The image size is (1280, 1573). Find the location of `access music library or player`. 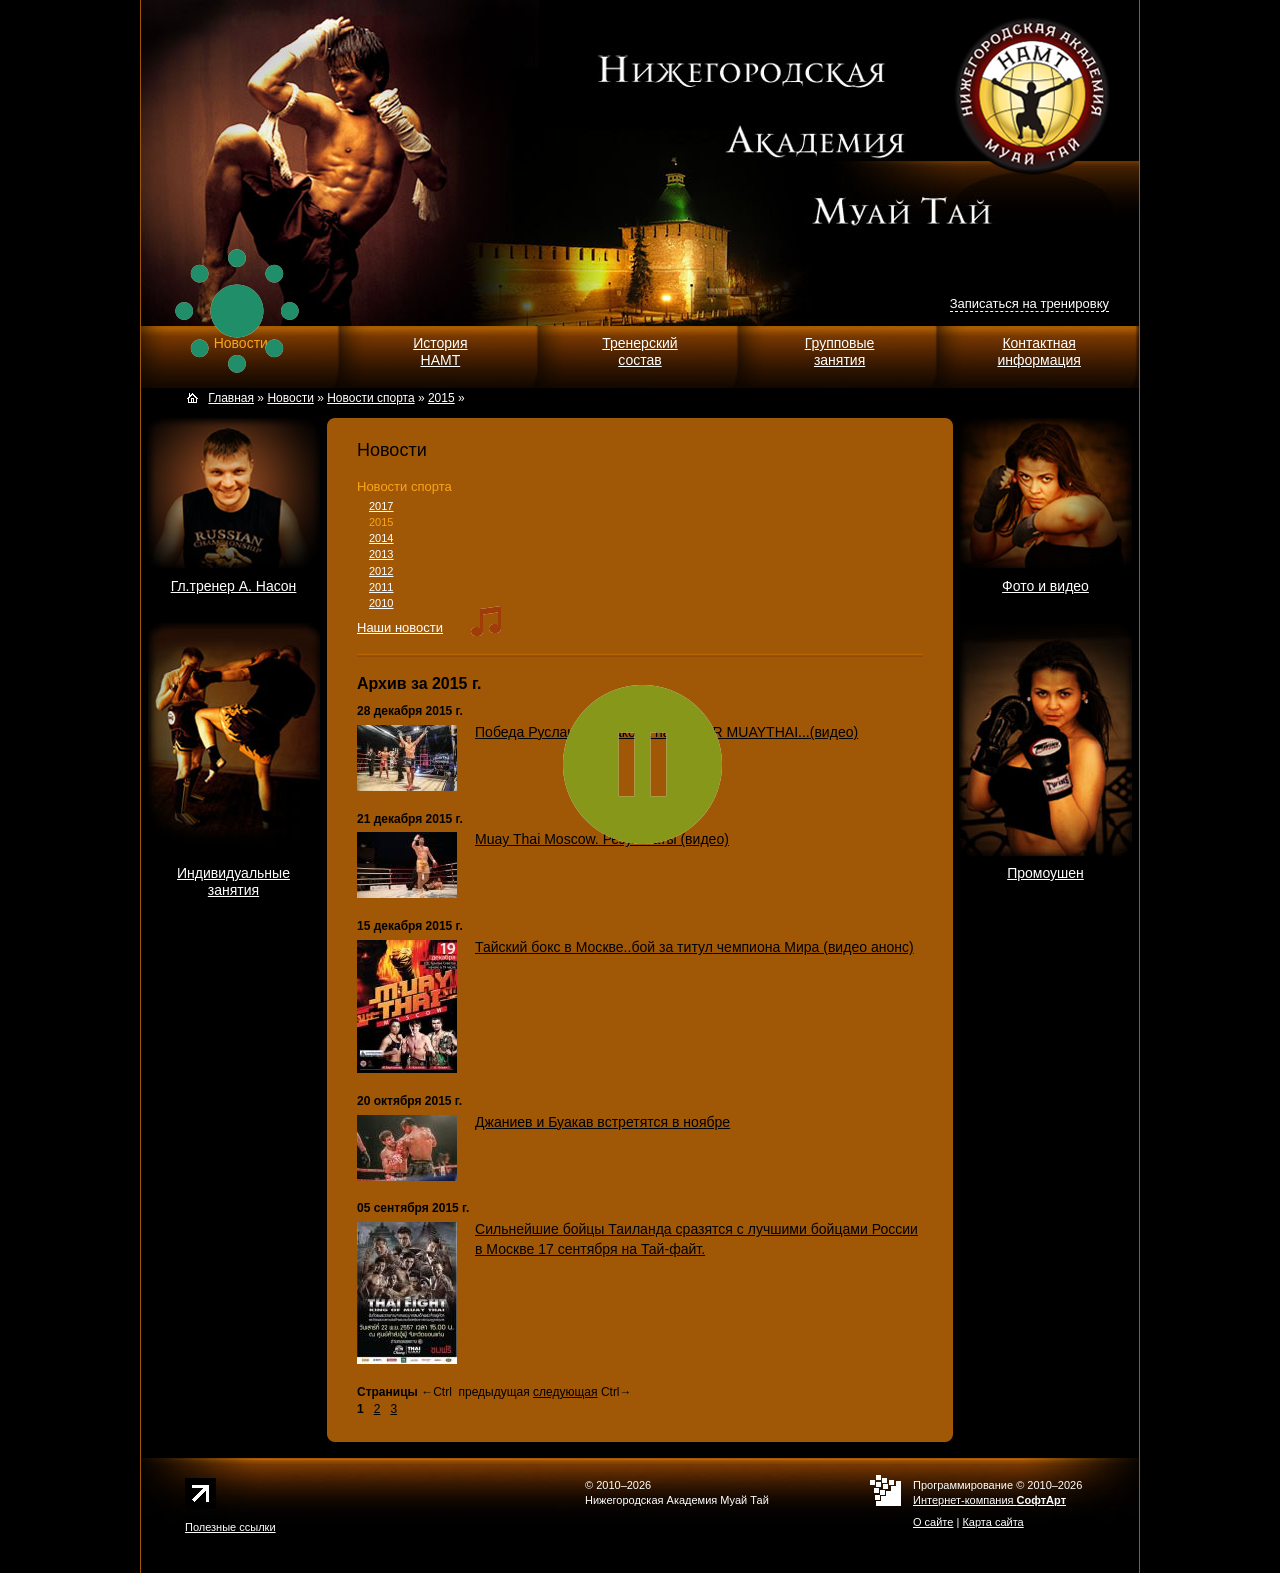

access music library or player is located at coordinates (486, 621).